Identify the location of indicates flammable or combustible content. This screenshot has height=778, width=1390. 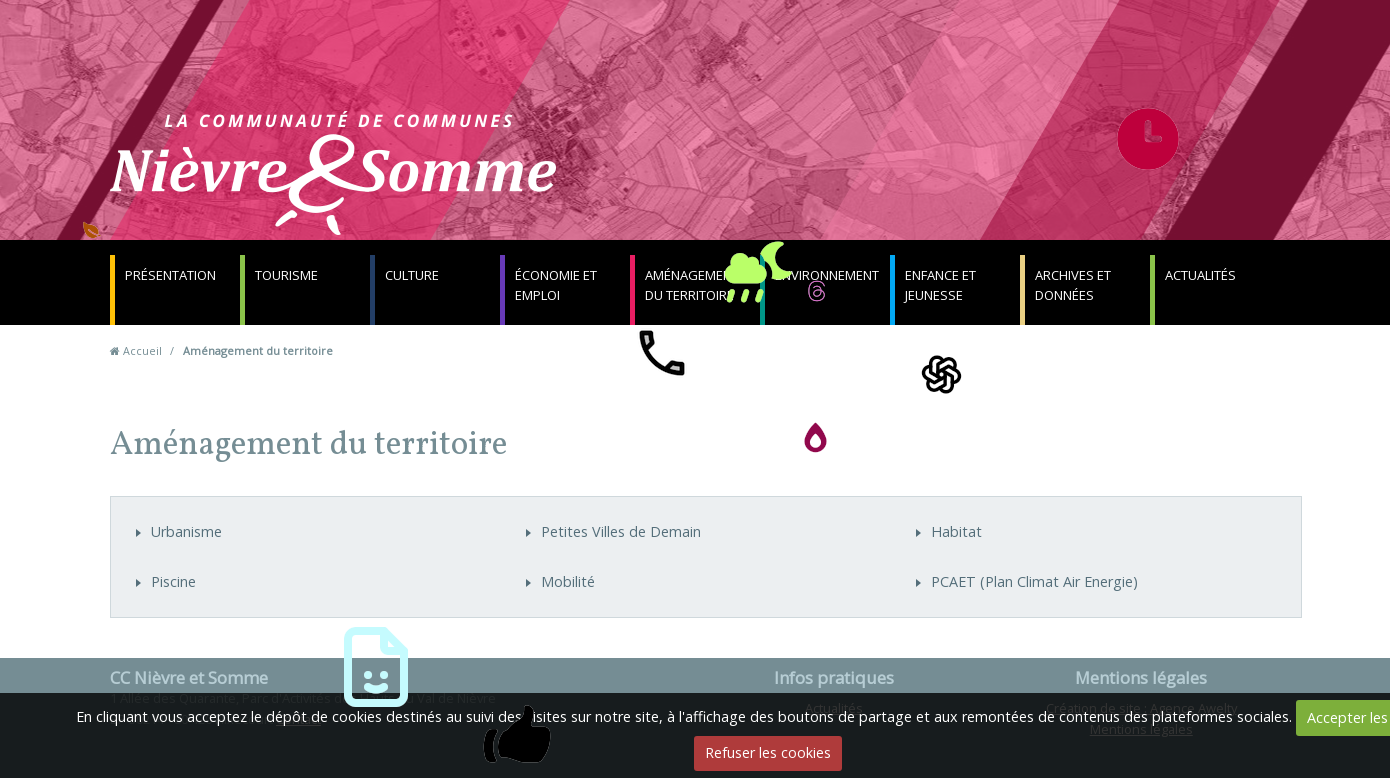
(815, 437).